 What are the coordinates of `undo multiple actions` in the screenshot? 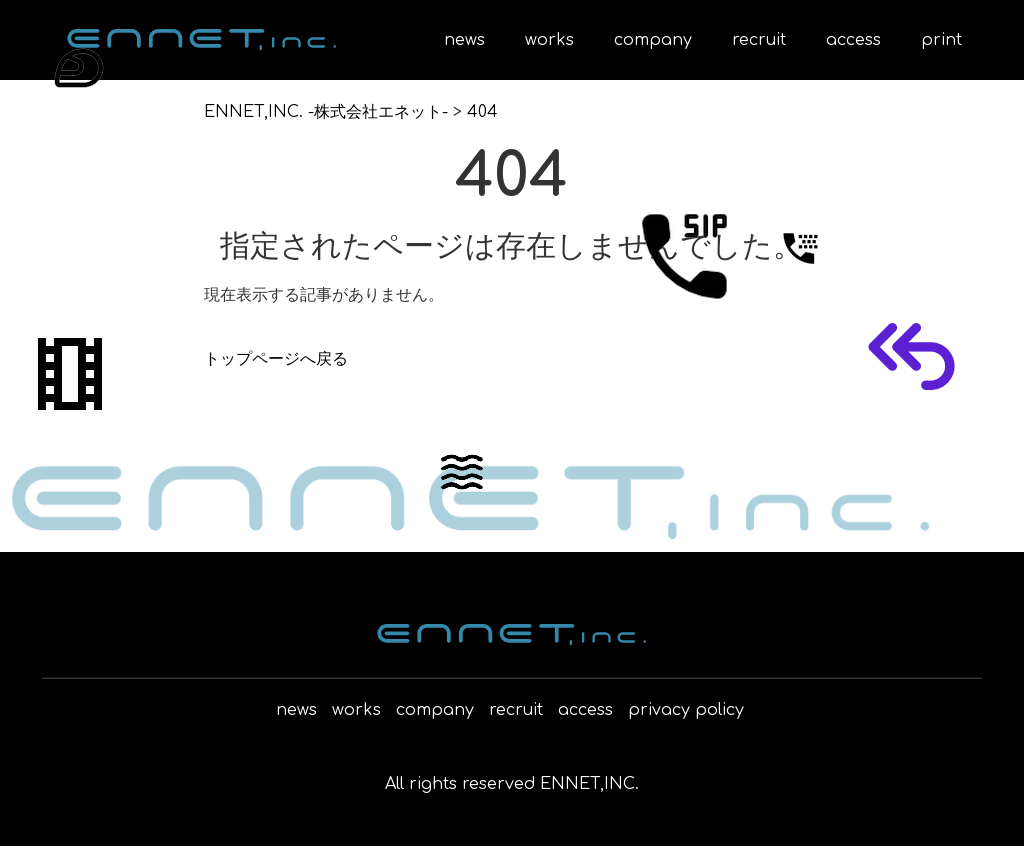 It's located at (911, 356).